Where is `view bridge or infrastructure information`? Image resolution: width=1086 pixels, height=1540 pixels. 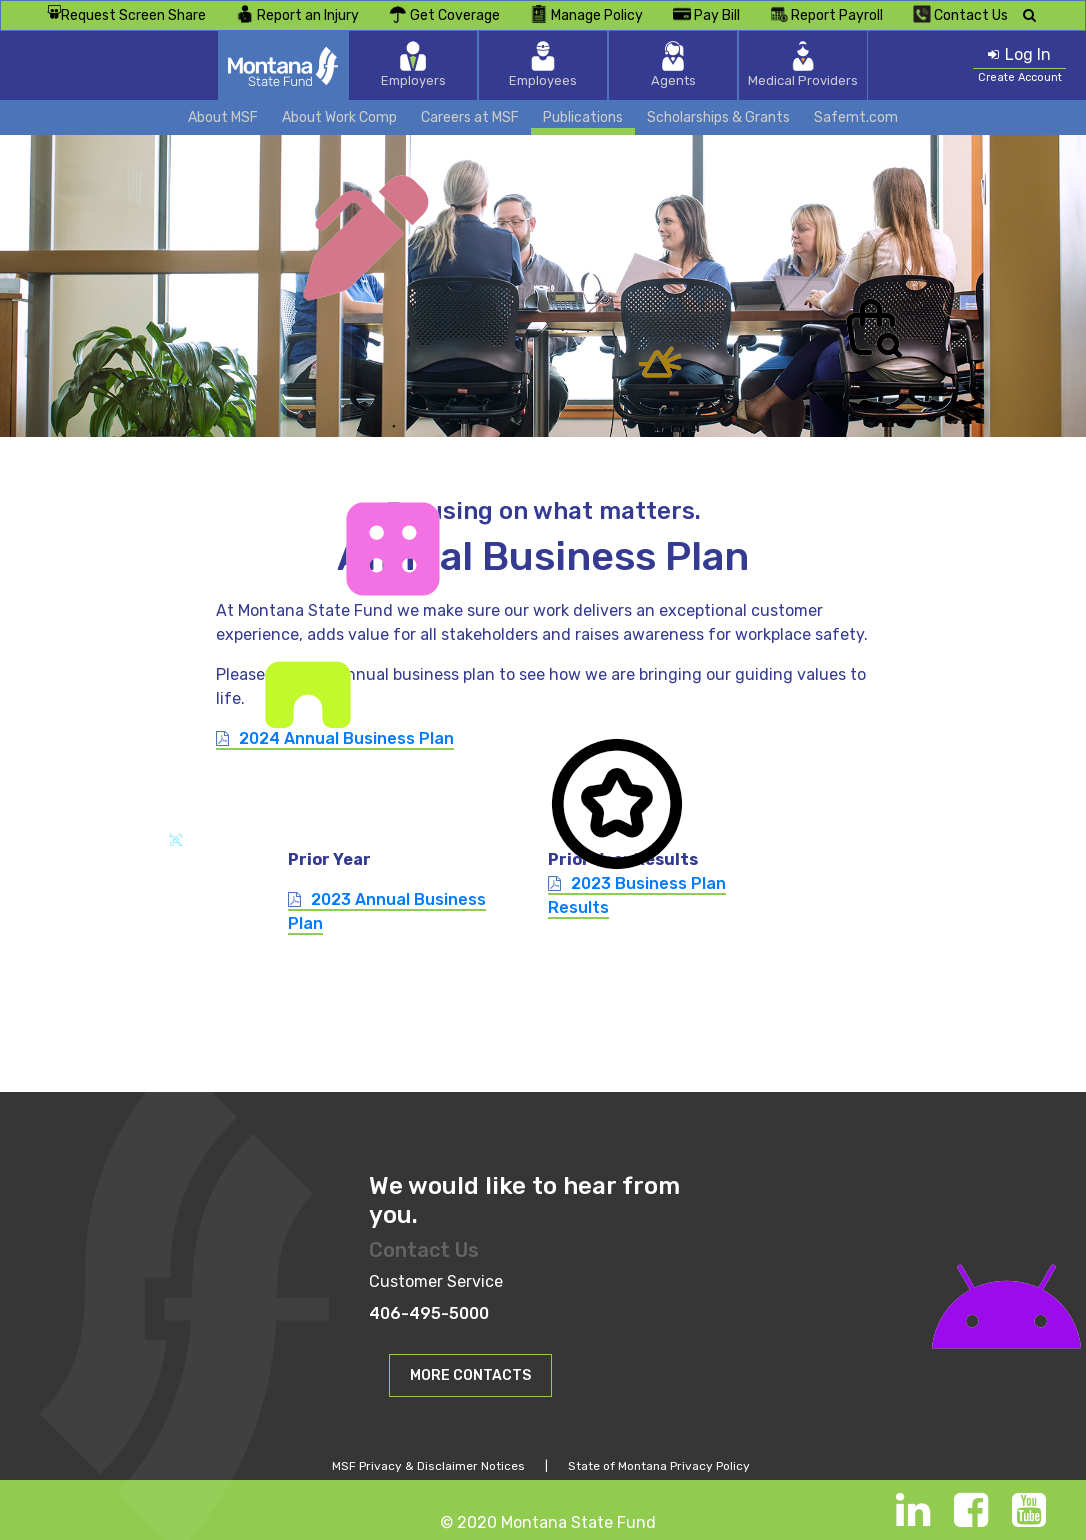 view bridge or infrastructure information is located at coordinates (308, 690).